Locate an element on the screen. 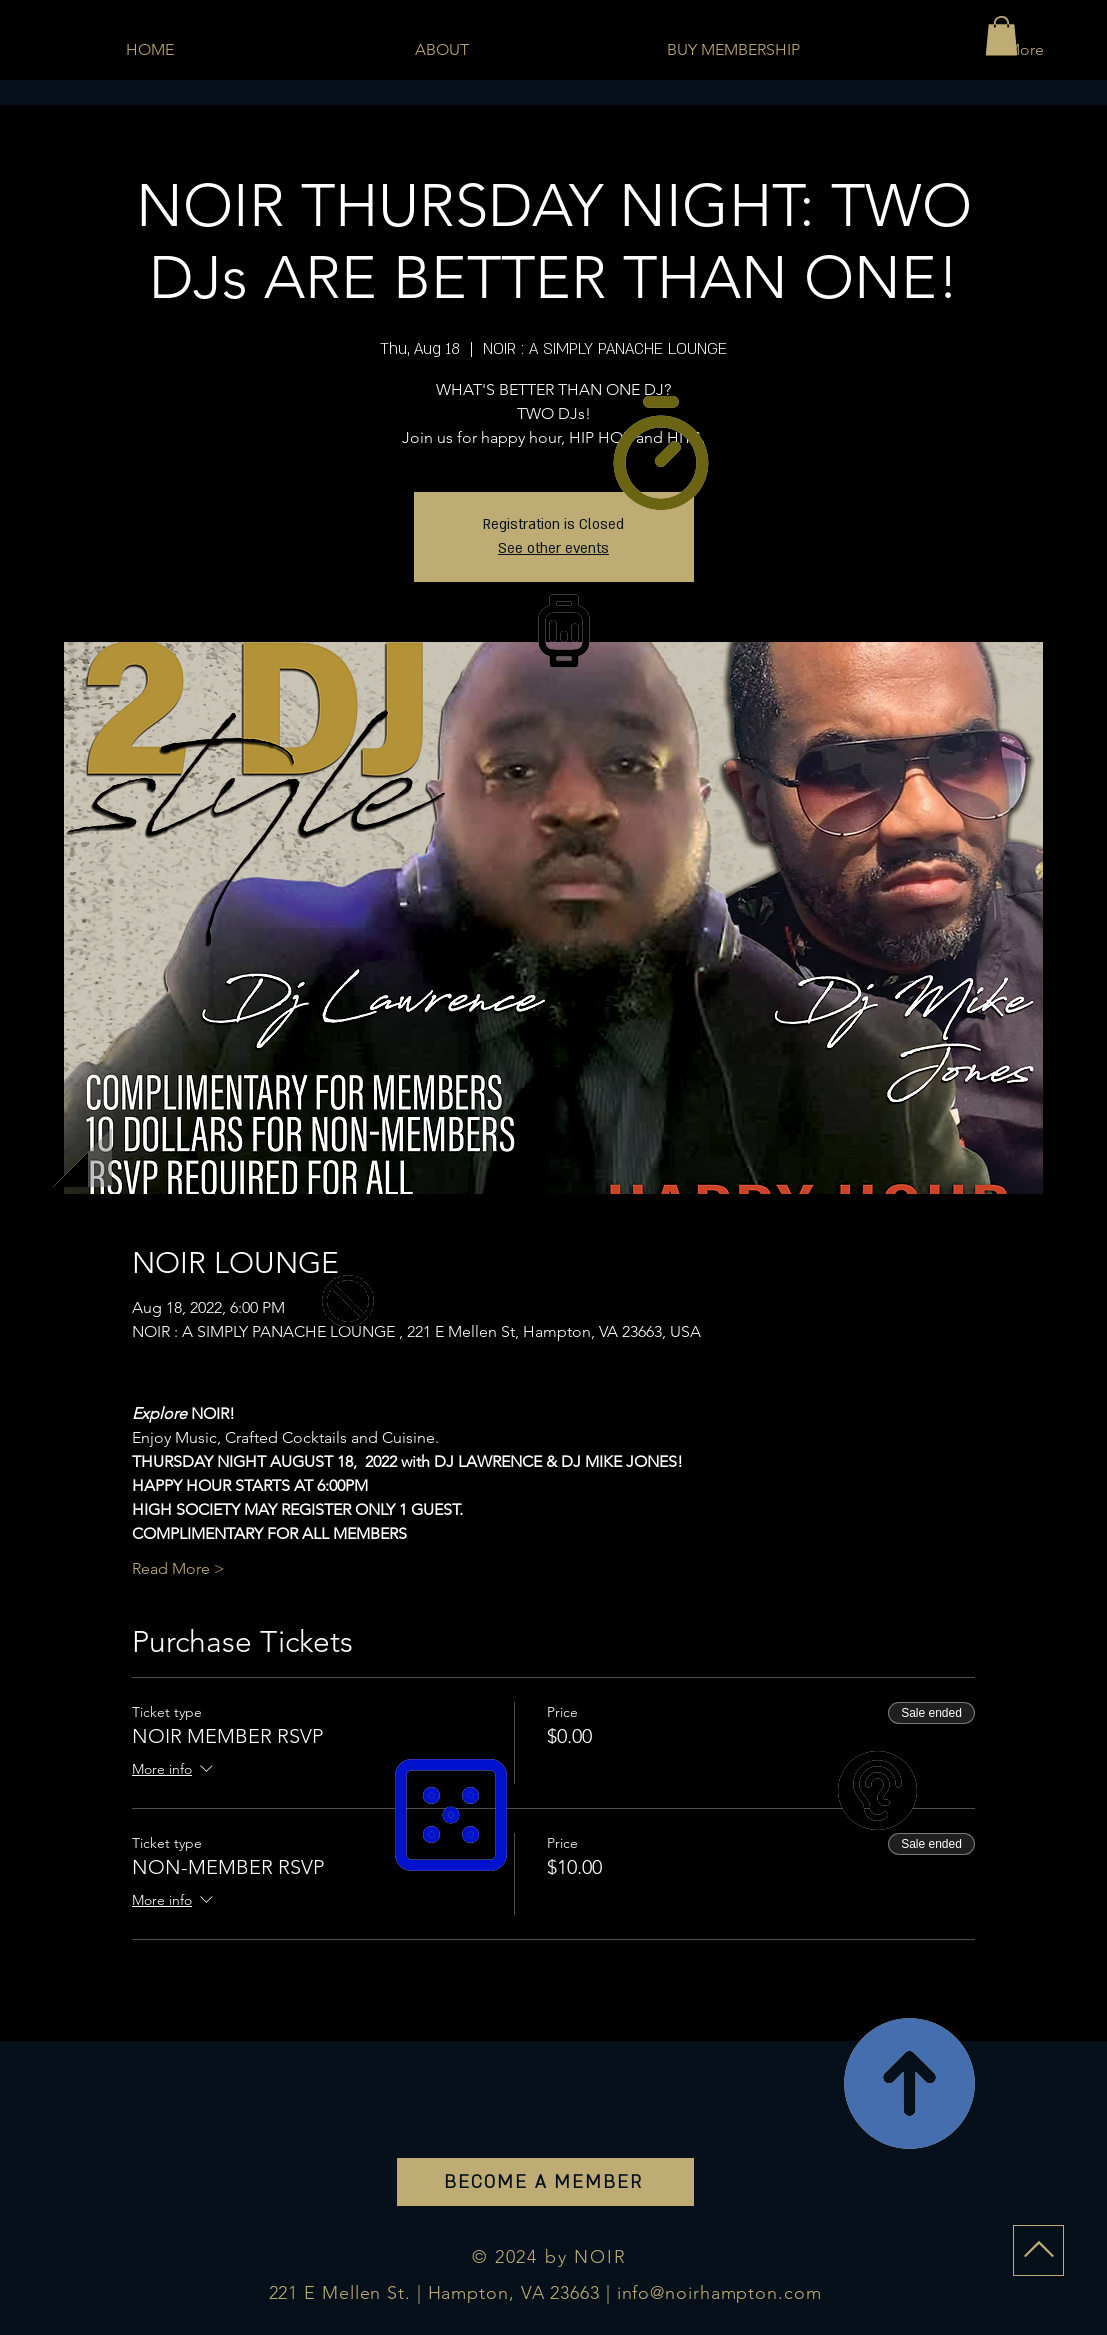 The height and width of the screenshot is (2335, 1107). indicates weak cellular signal strength (2 bars) is located at coordinates (82, 1157).